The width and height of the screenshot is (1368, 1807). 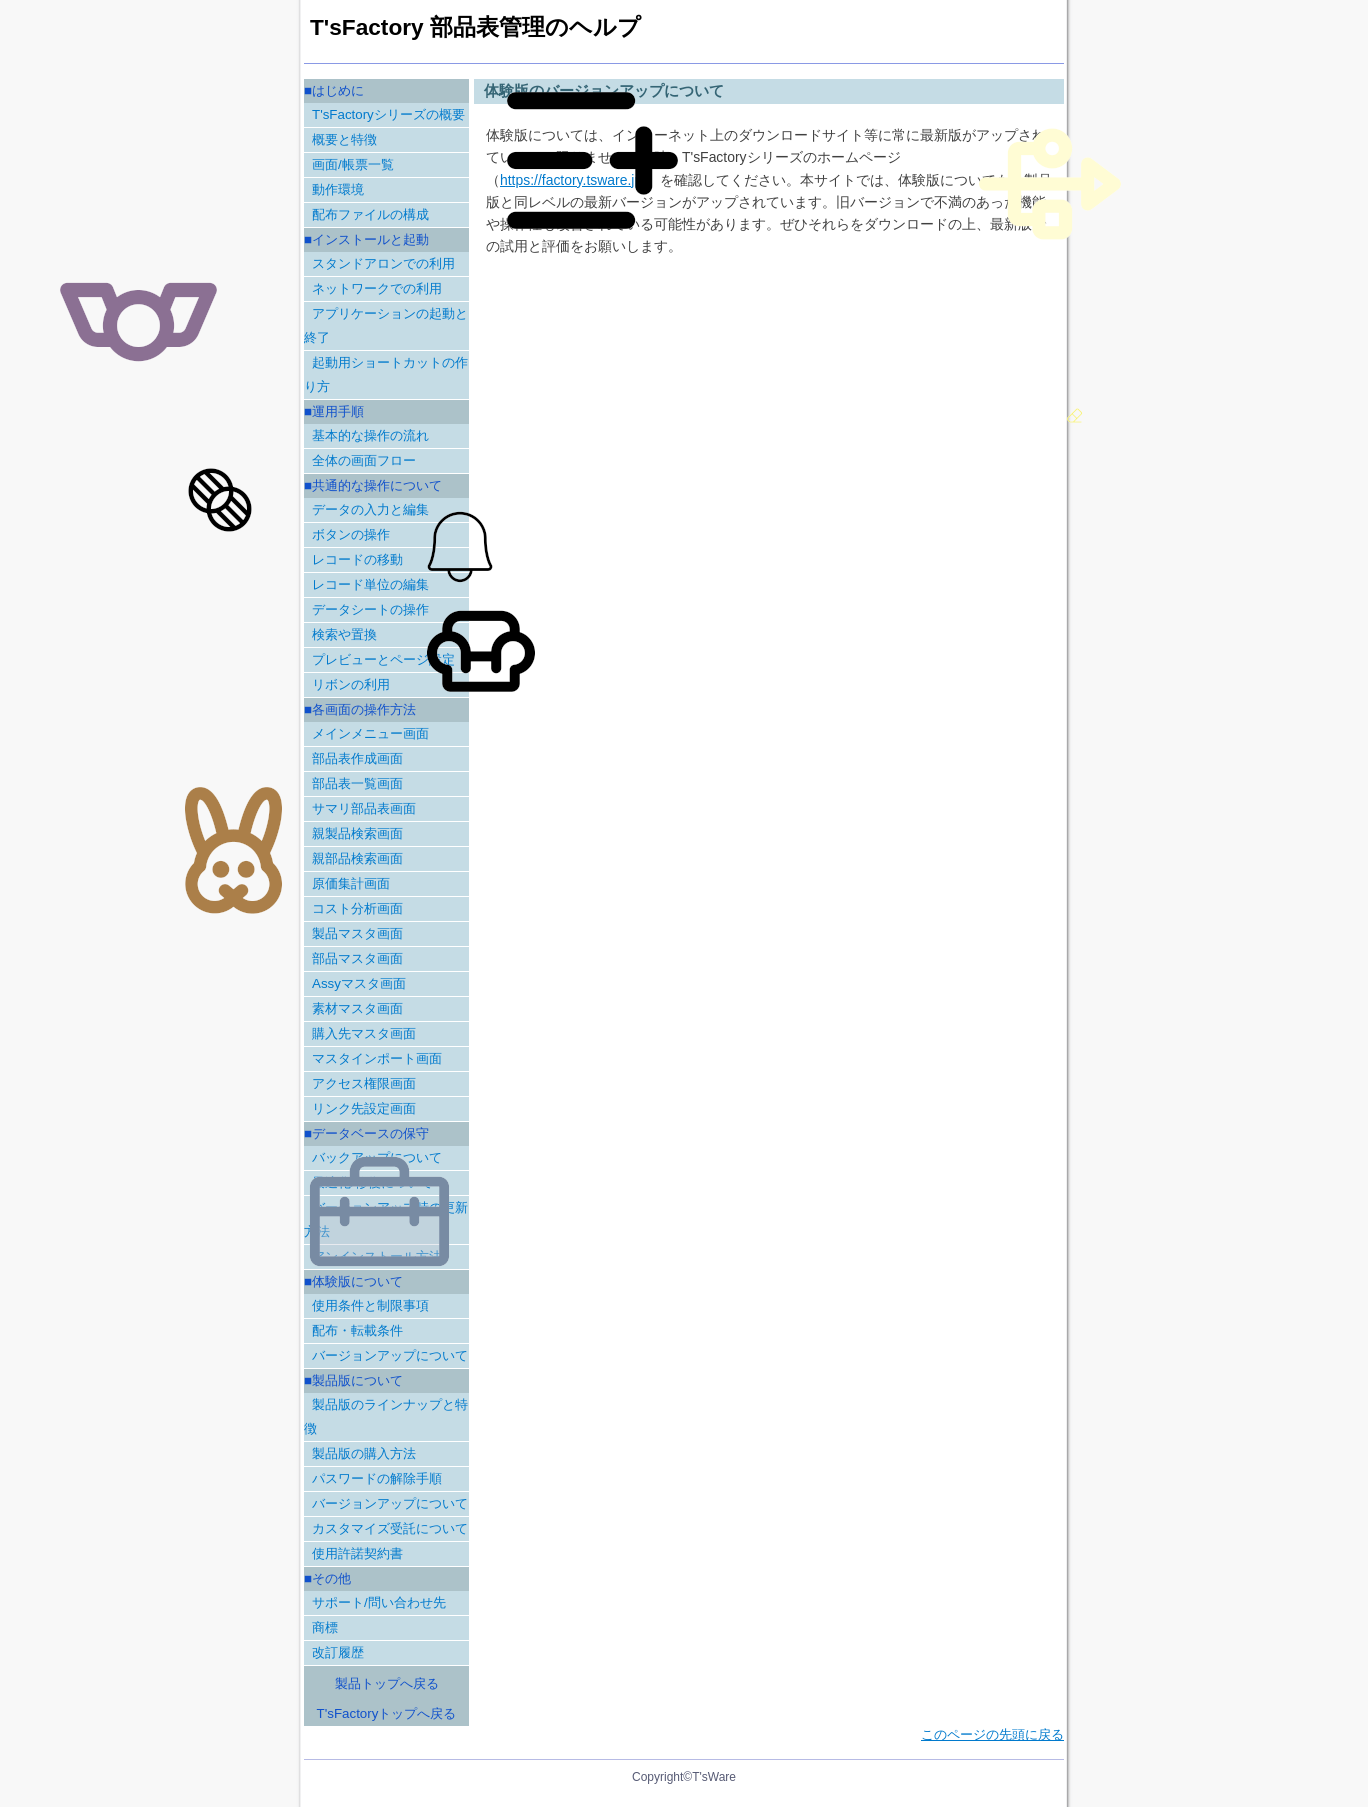 I want to click on erase or clear content, so click(x=1074, y=415).